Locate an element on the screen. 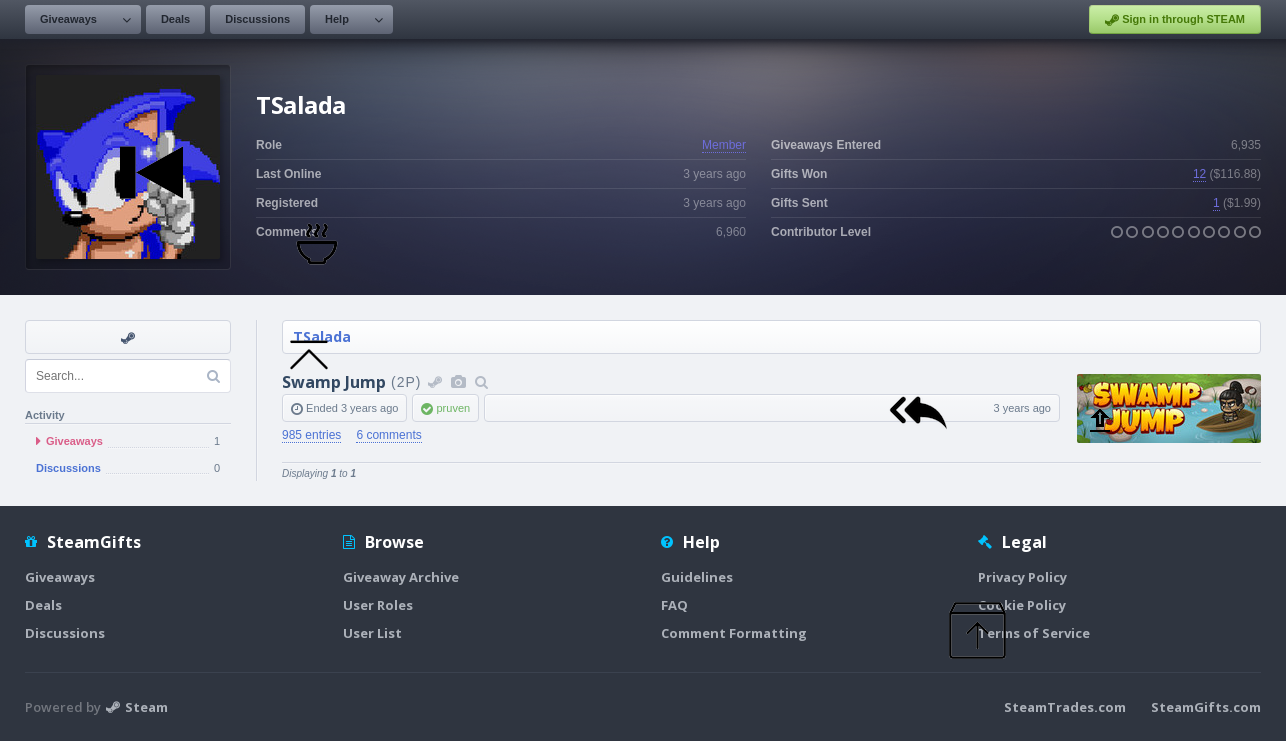 This screenshot has height=741, width=1286. skip to previous track is located at coordinates (151, 172).